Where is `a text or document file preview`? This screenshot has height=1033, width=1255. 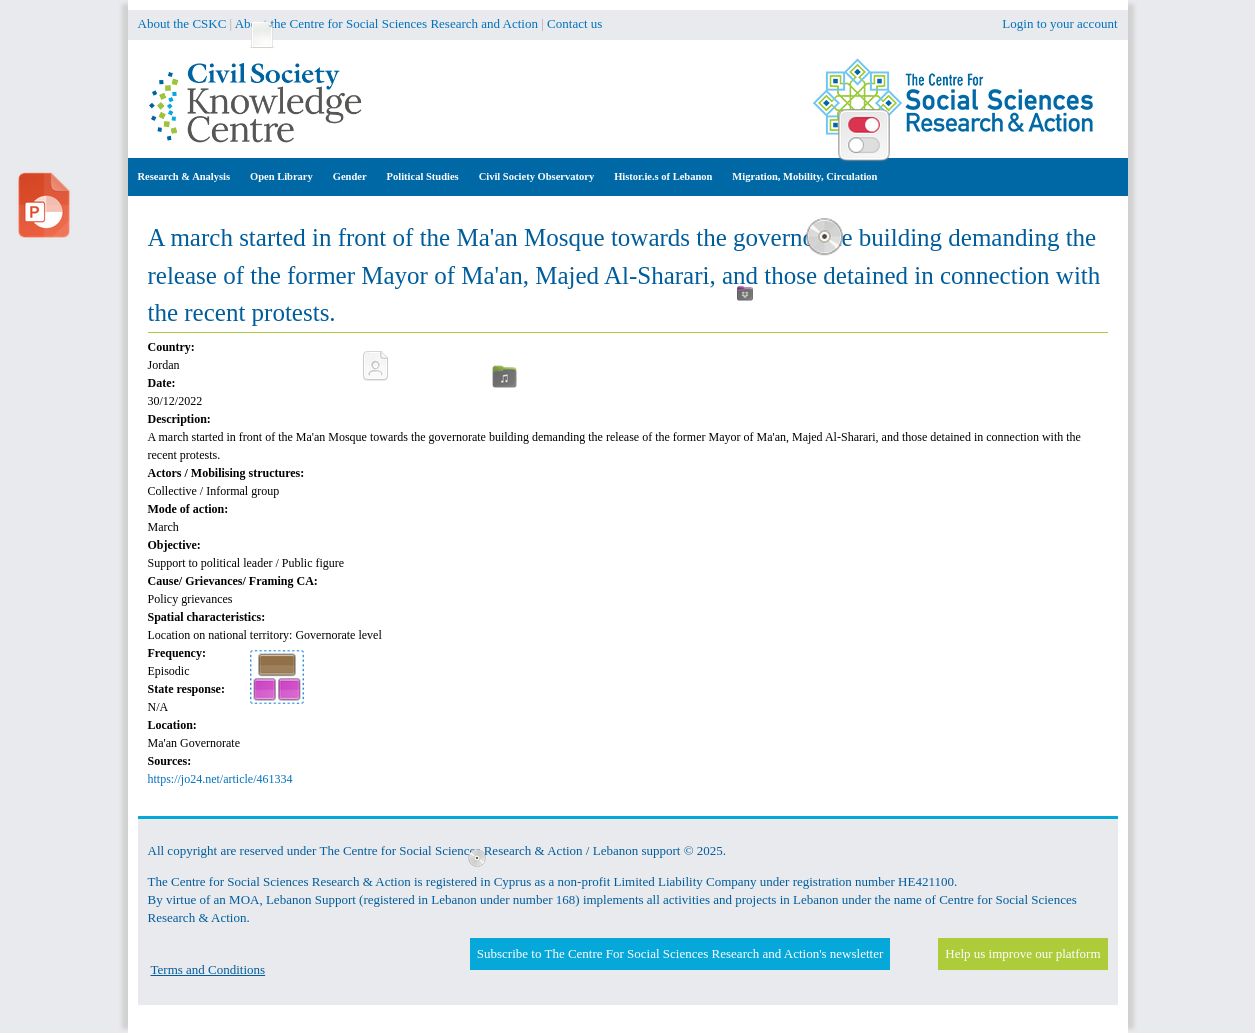 a text or document file preview is located at coordinates (262, 34).